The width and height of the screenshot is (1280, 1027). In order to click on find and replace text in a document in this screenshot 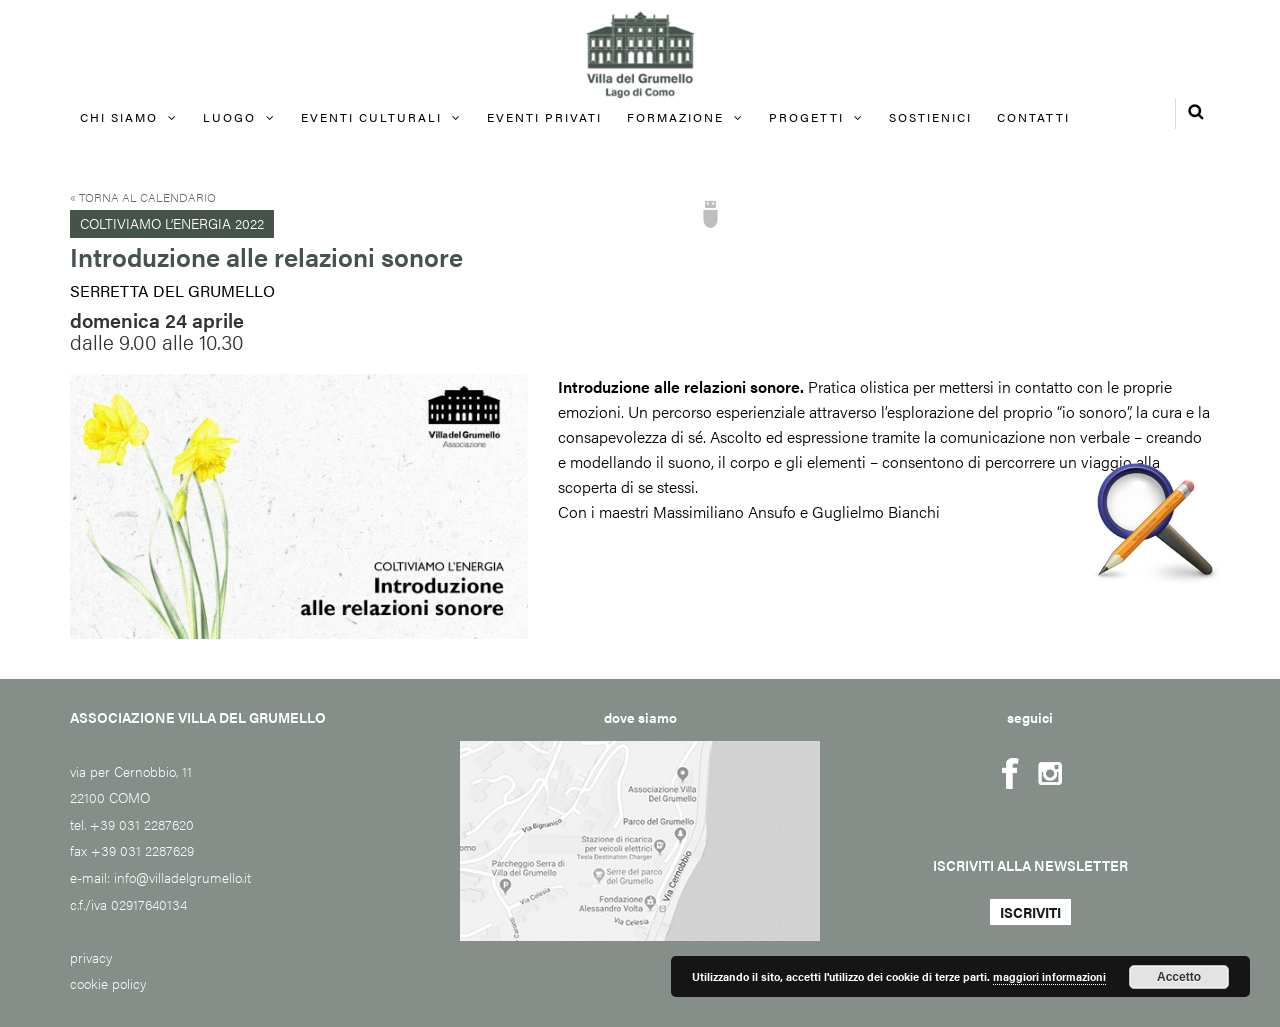, I will do `click(1156, 521)`.